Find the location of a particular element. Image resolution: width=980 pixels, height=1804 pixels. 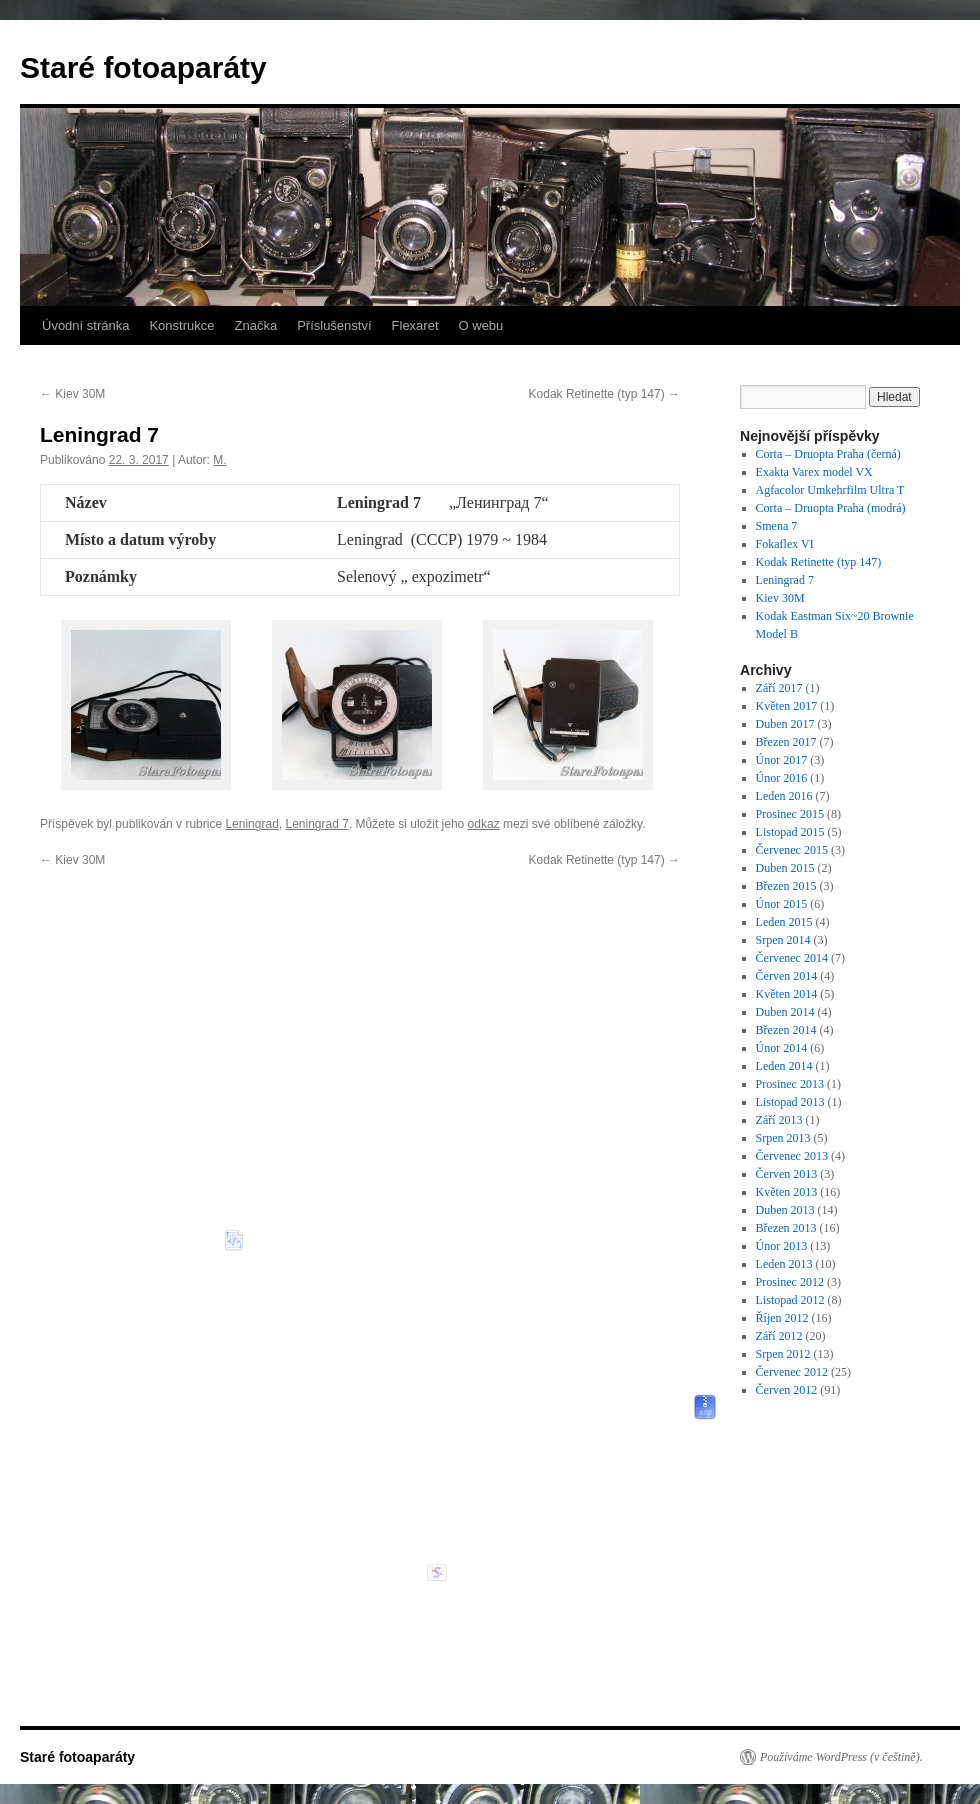

compressed SVG vector image file is located at coordinates (437, 1572).